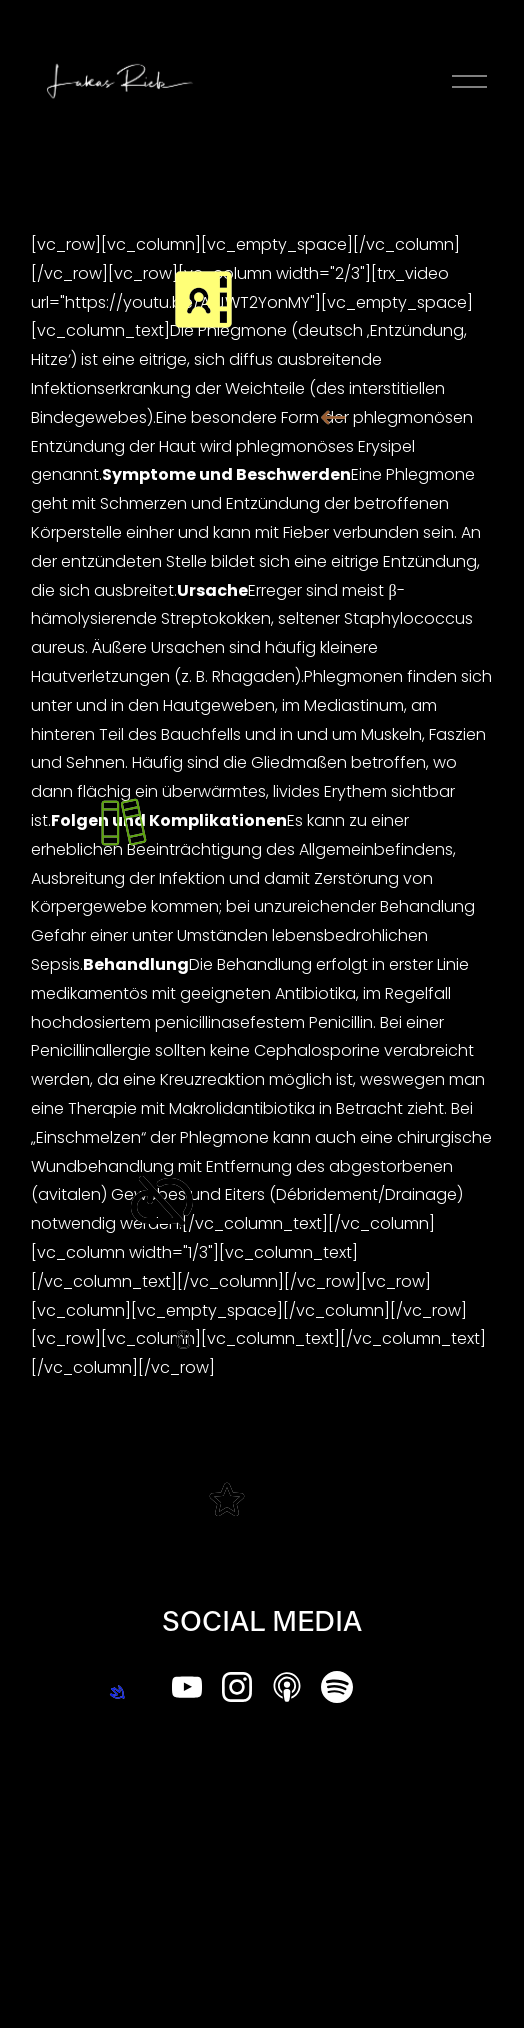 The width and height of the screenshot is (524, 2028). What do you see at coordinates (122, 823) in the screenshot?
I see `access your library or book collection` at bounding box center [122, 823].